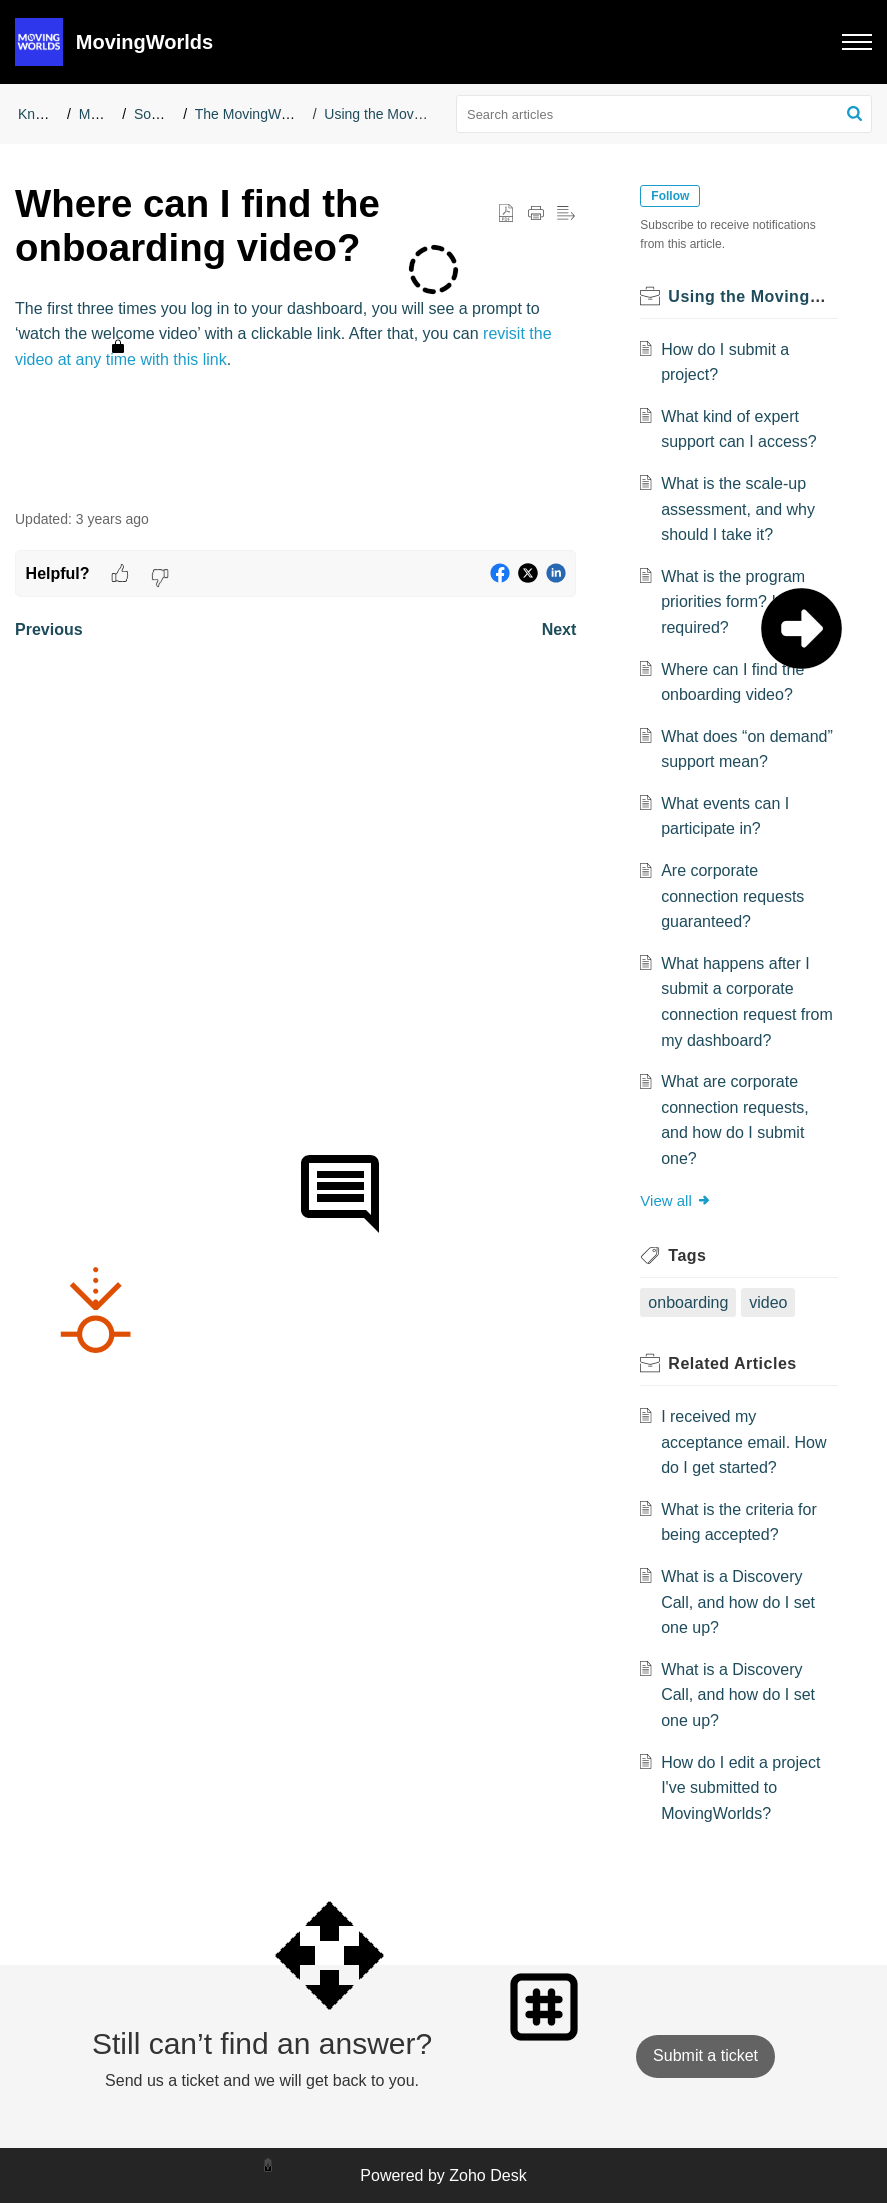 Image resolution: width=887 pixels, height=2203 pixels. What do you see at coordinates (93, 1310) in the screenshot?
I see `fetch changes from remote repository` at bounding box center [93, 1310].